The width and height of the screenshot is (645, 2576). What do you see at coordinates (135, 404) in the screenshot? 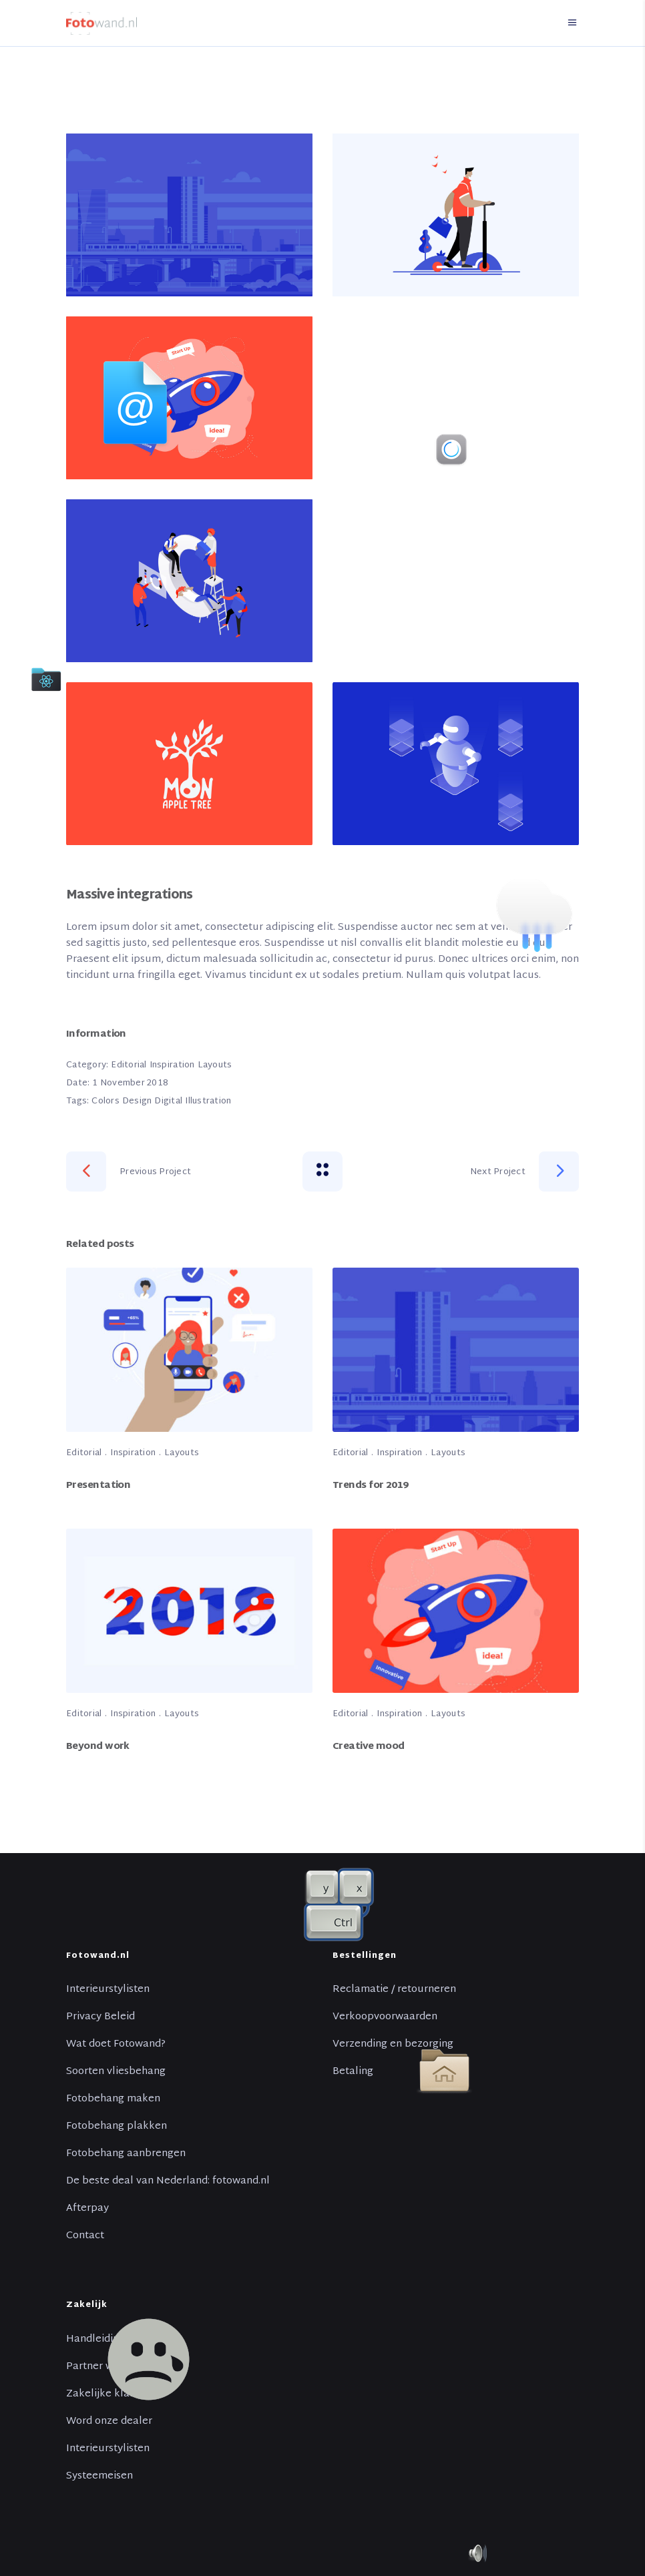
I see `address book or contacts file` at bounding box center [135, 404].